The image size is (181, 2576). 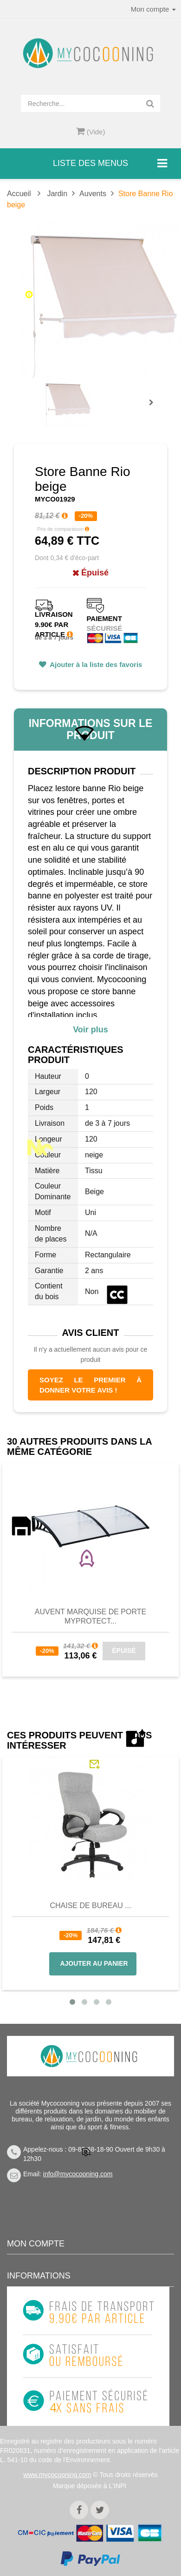 I want to click on indicates weak wifi signal strength, so click(x=84, y=733).